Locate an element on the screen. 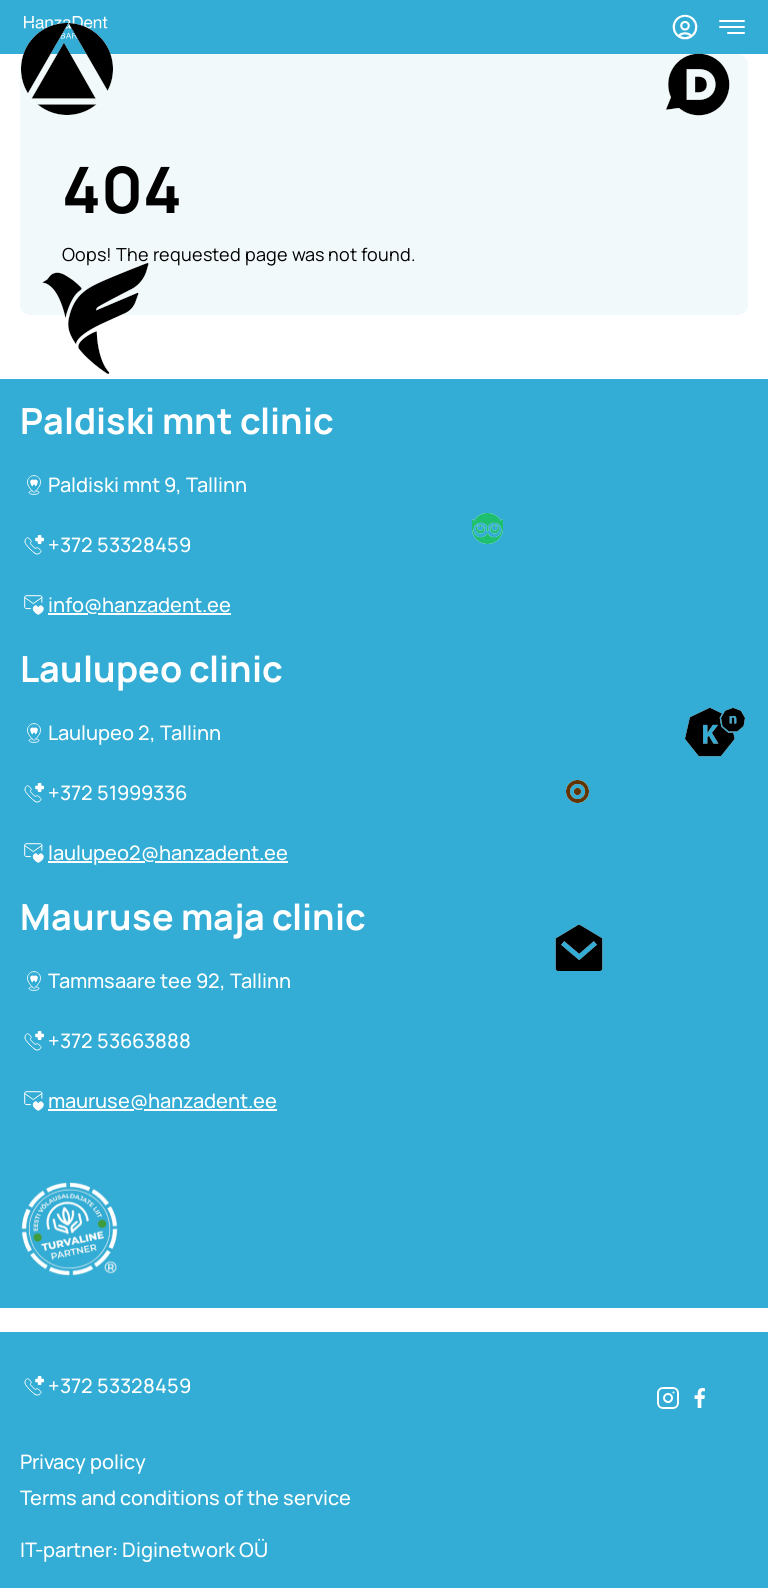 Image resolution: width=768 pixels, height=1588 pixels. knative serverless platform logo is located at coordinates (715, 732).